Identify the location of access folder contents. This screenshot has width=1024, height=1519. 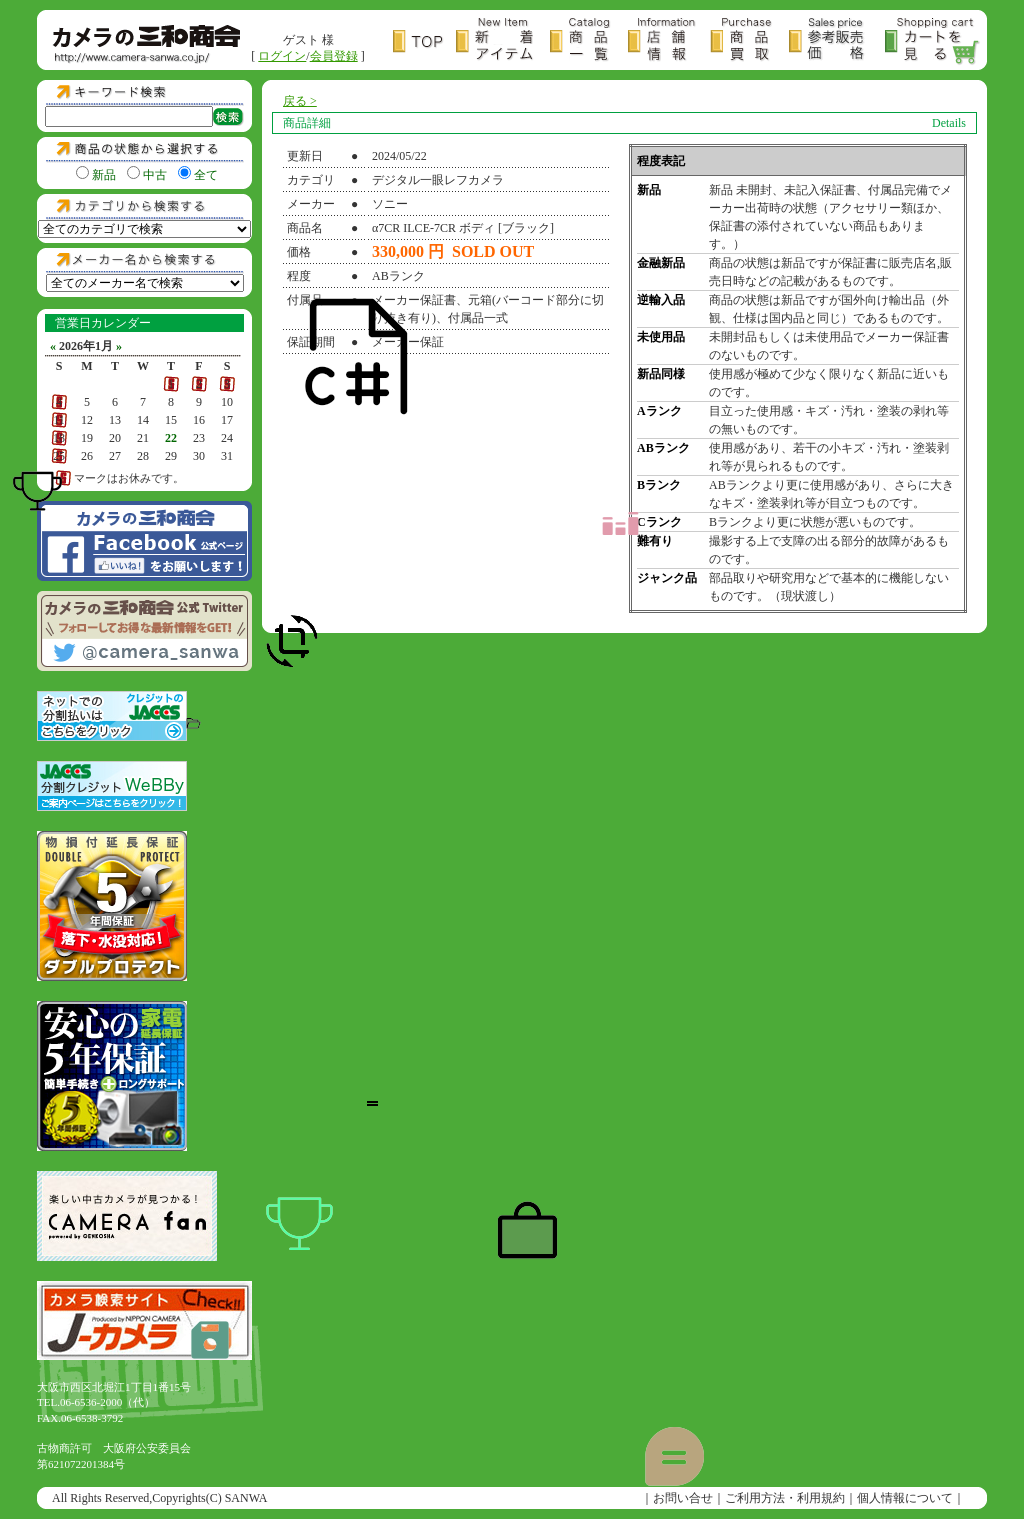
(193, 723).